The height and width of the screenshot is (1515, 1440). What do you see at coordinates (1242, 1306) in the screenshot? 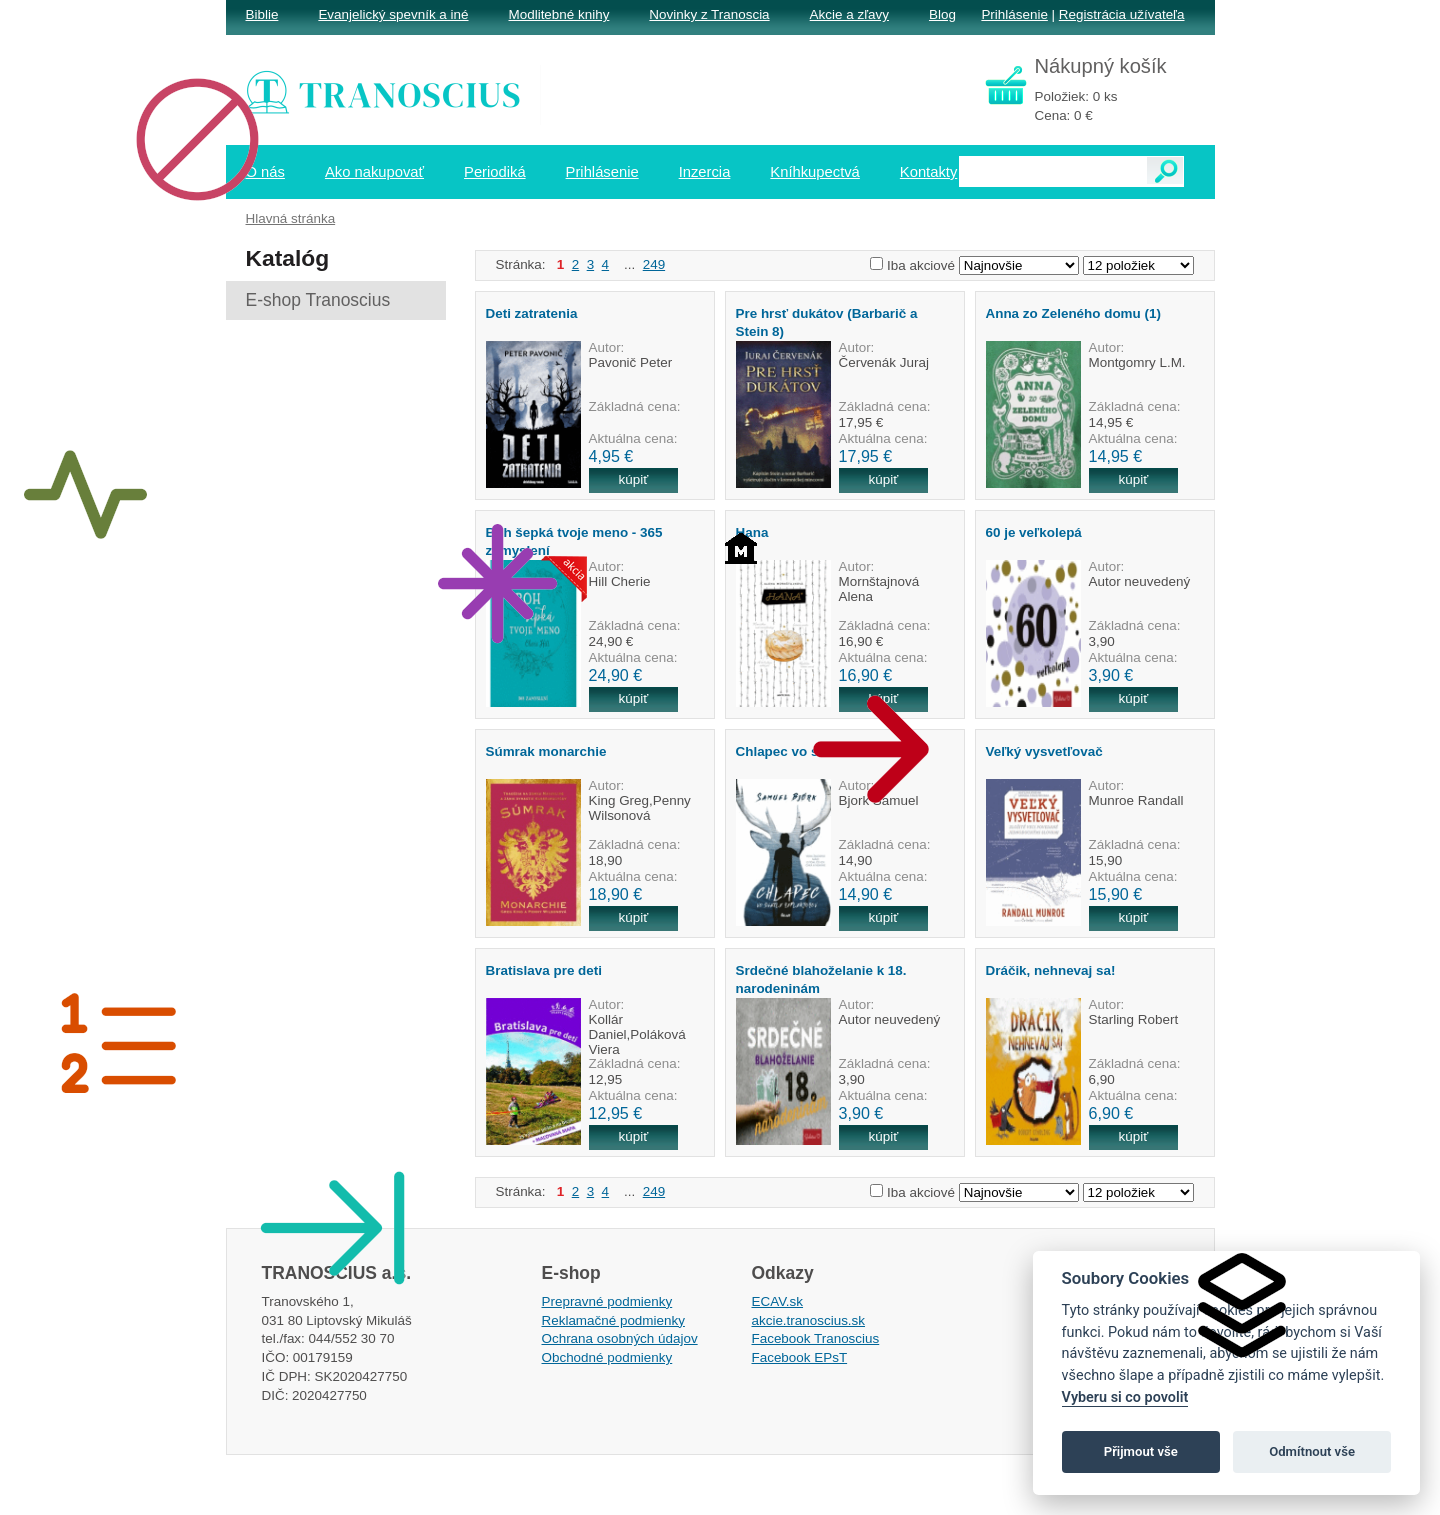
I see `view stacked layers or items` at bounding box center [1242, 1306].